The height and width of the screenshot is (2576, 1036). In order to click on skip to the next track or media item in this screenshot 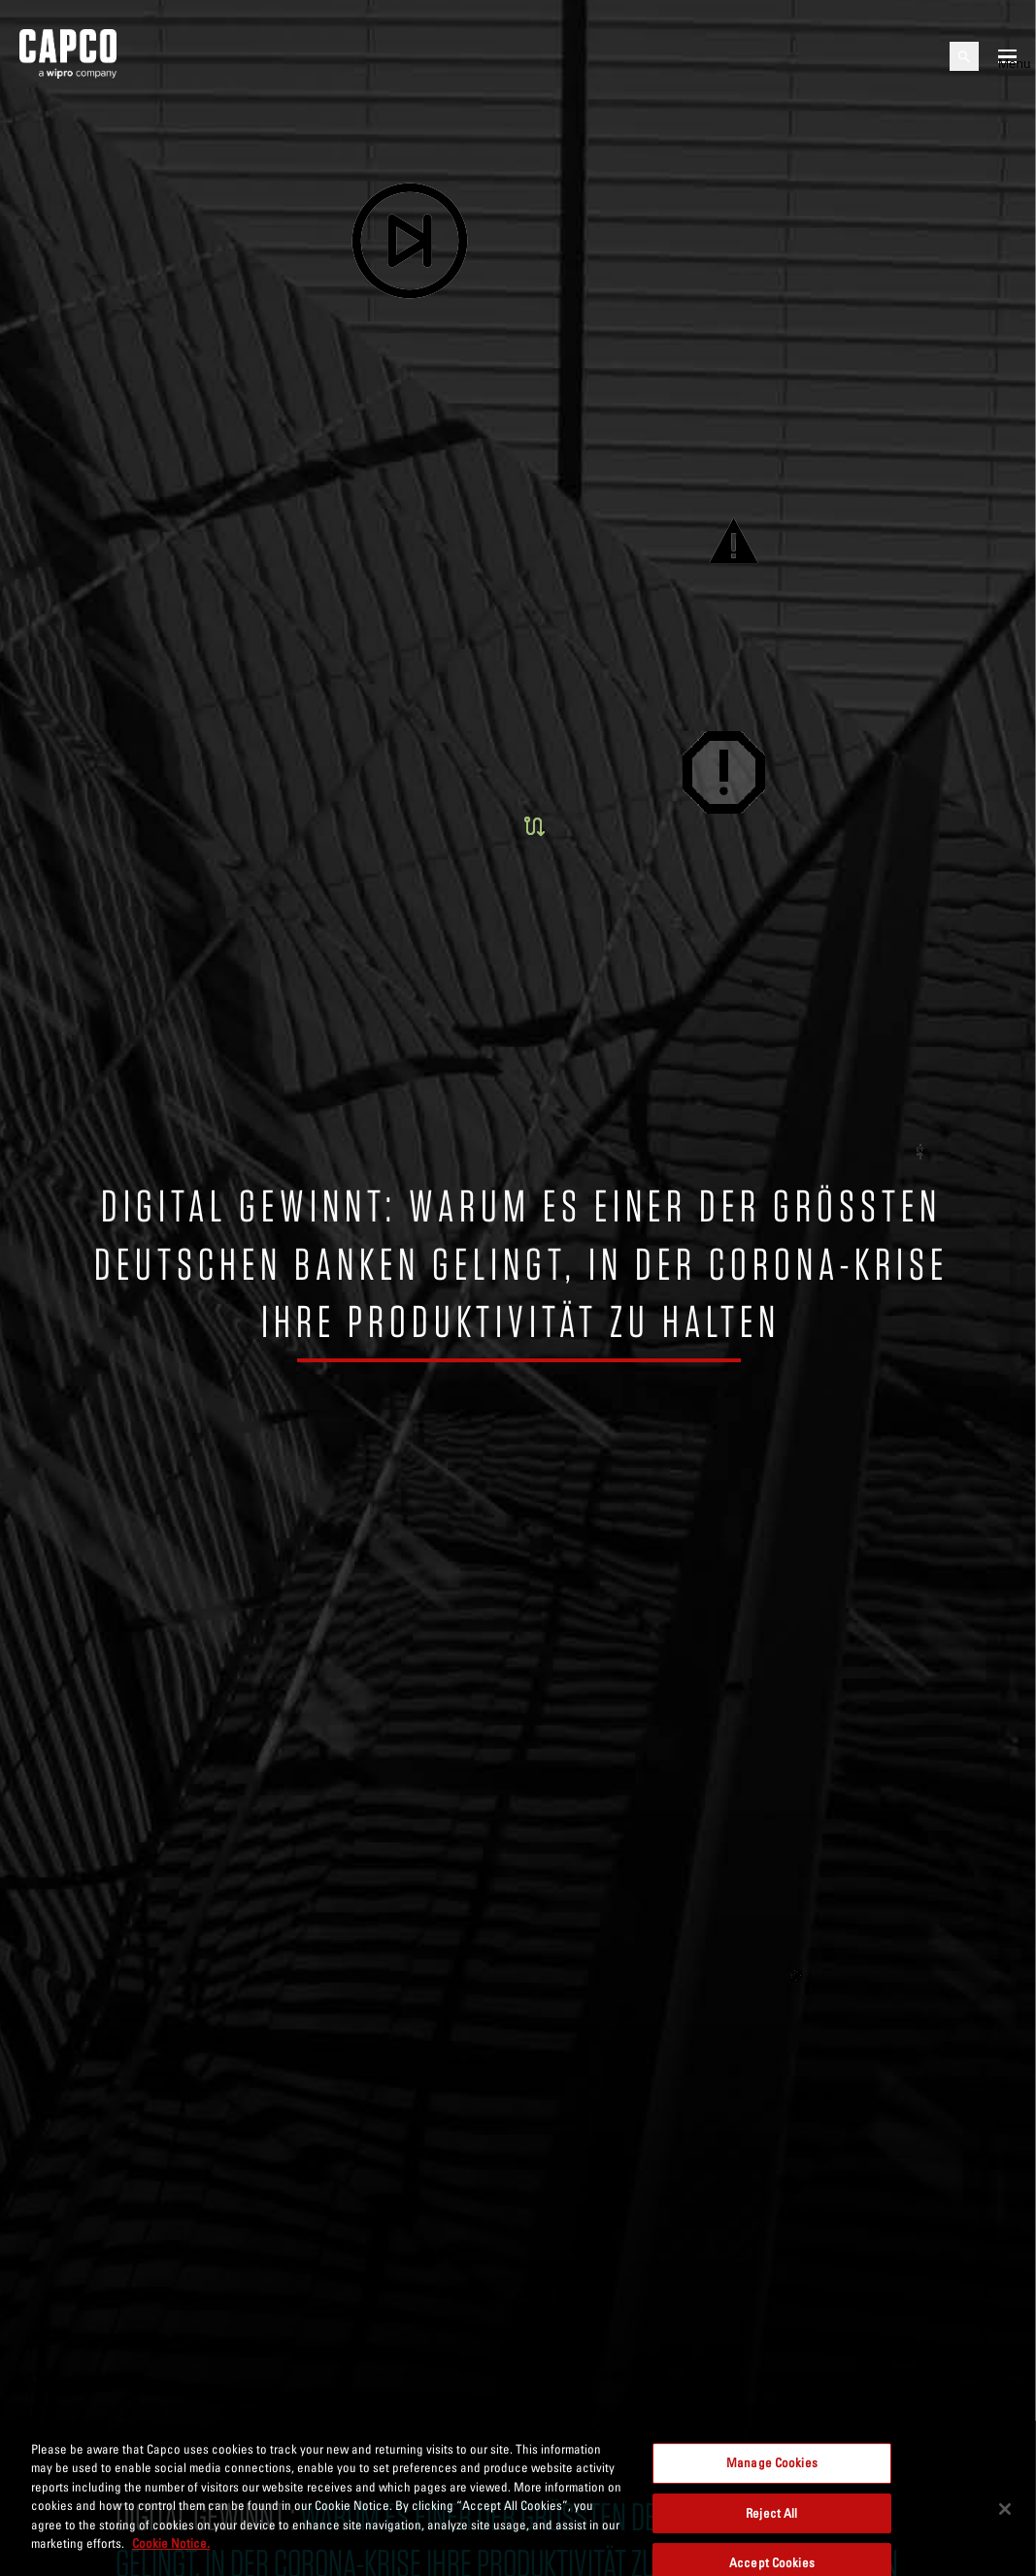, I will do `click(410, 241)`.